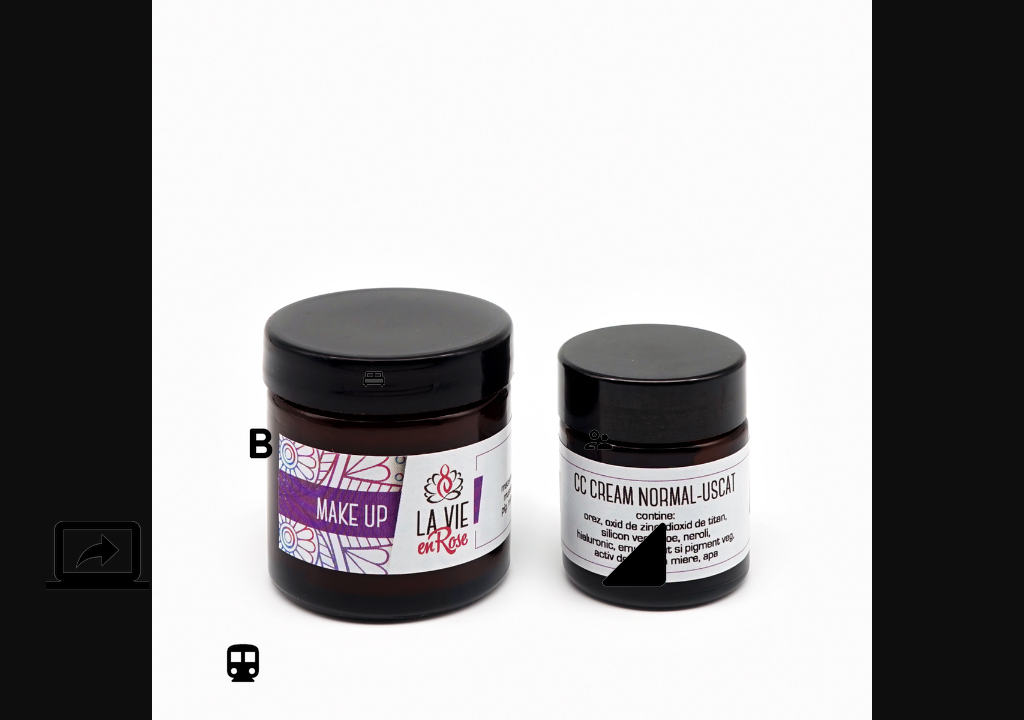  What do you see at coordinates (260, 445) in the screenshot?
I see `apply bold formatting to selected text` at bounding box center [260, 445].